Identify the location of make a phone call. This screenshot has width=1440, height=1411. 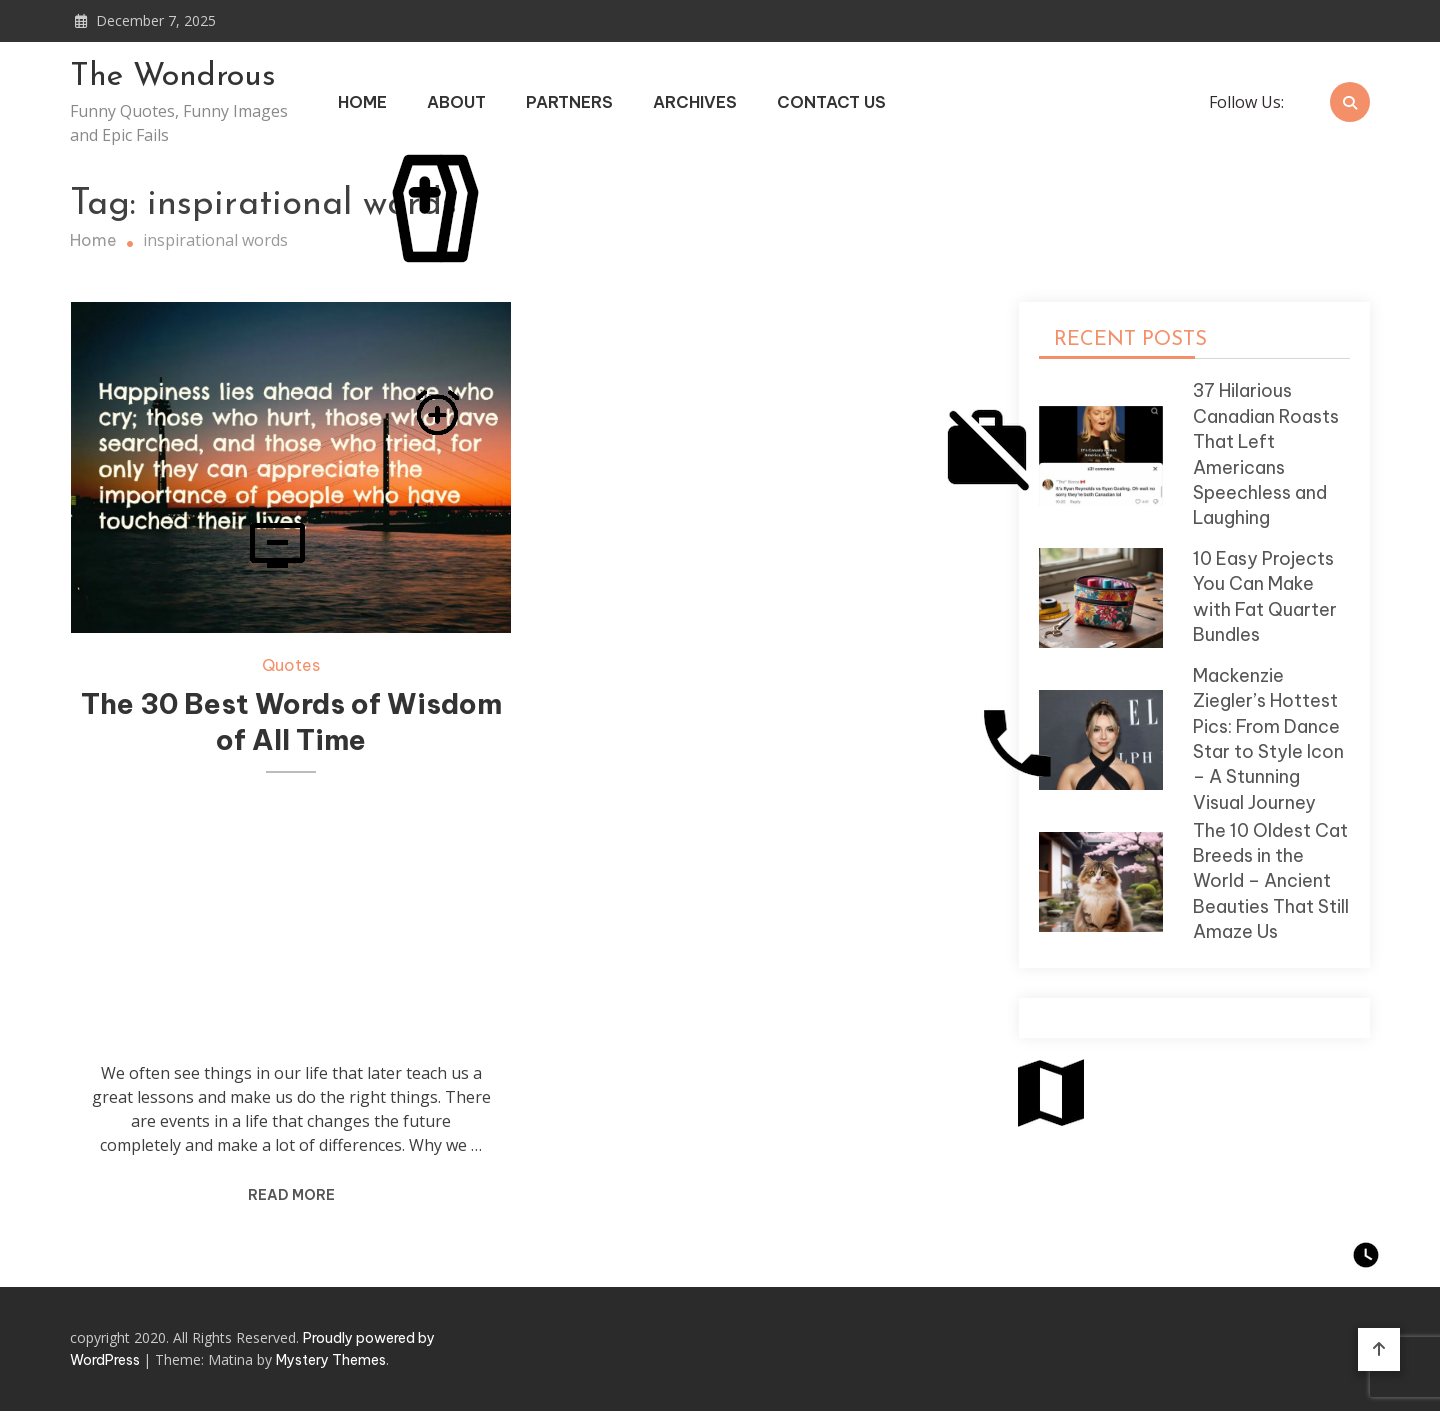
(1017, 743).